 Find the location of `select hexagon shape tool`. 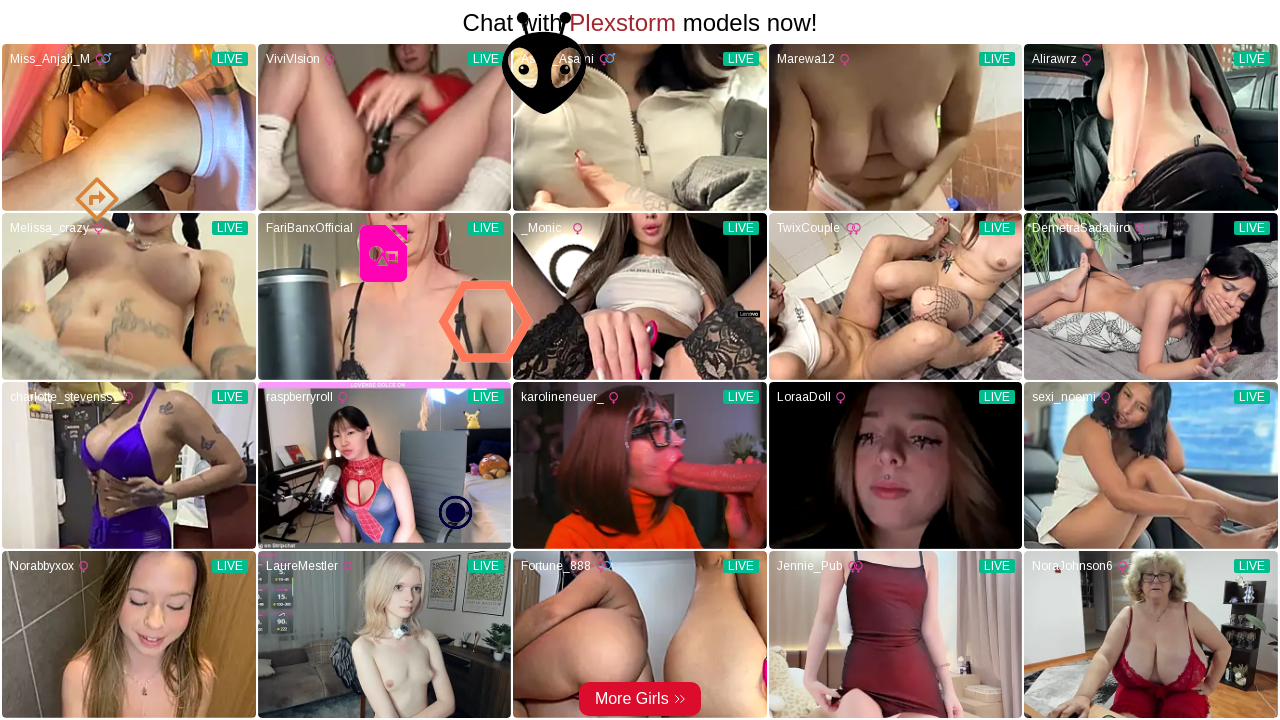

select hexagon shape tool is located at coordinates (485, 321).